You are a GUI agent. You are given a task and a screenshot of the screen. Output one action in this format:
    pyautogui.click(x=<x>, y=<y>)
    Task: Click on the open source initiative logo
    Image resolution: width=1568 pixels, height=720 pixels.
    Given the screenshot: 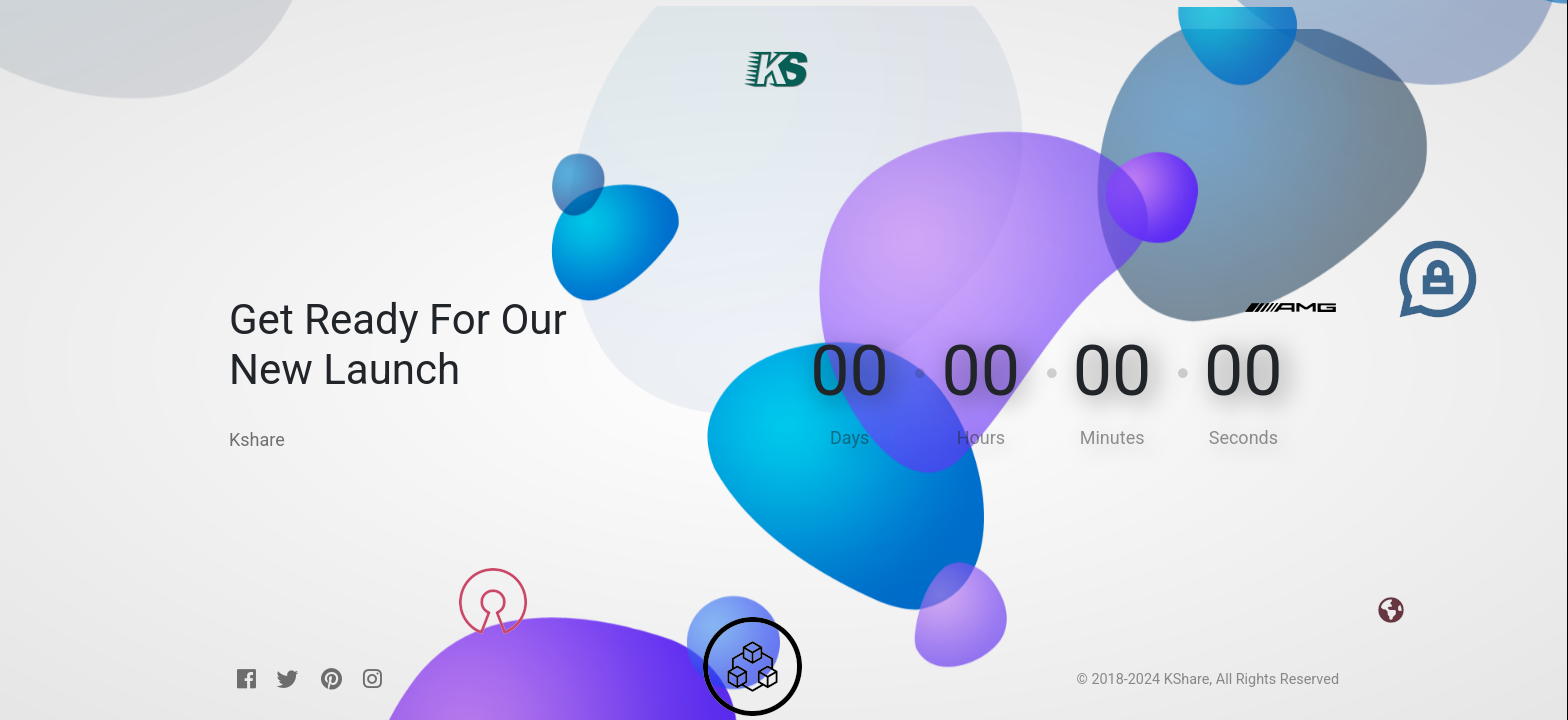 What is the action you would take?
    pyautogui.click(x=493, y=601)
    